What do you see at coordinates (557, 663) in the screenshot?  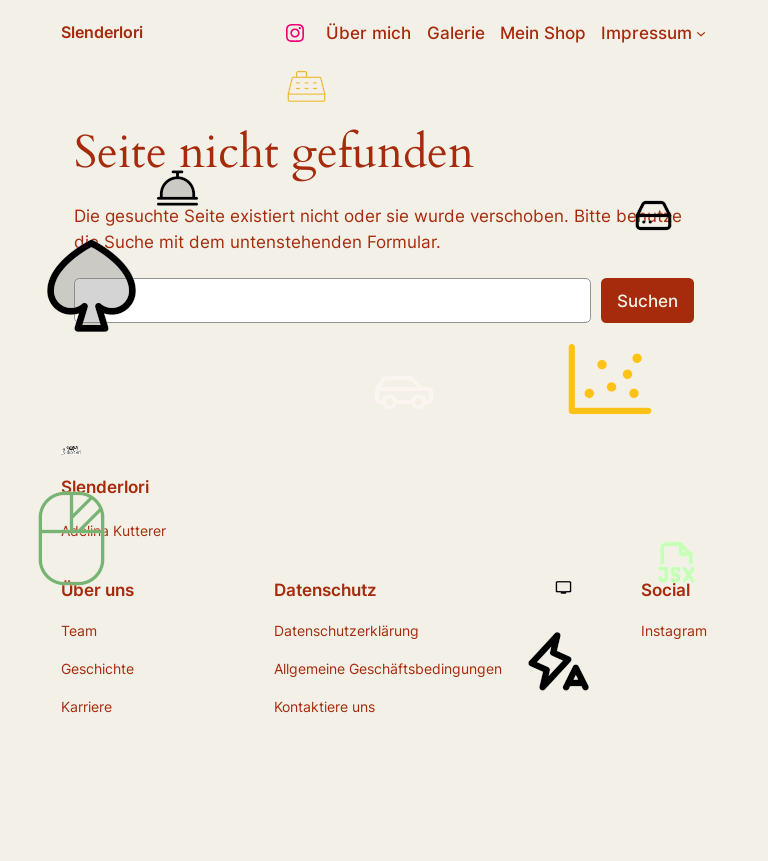 I see `auto-enhance or quick optimize content` at bounding box center [557, 663].